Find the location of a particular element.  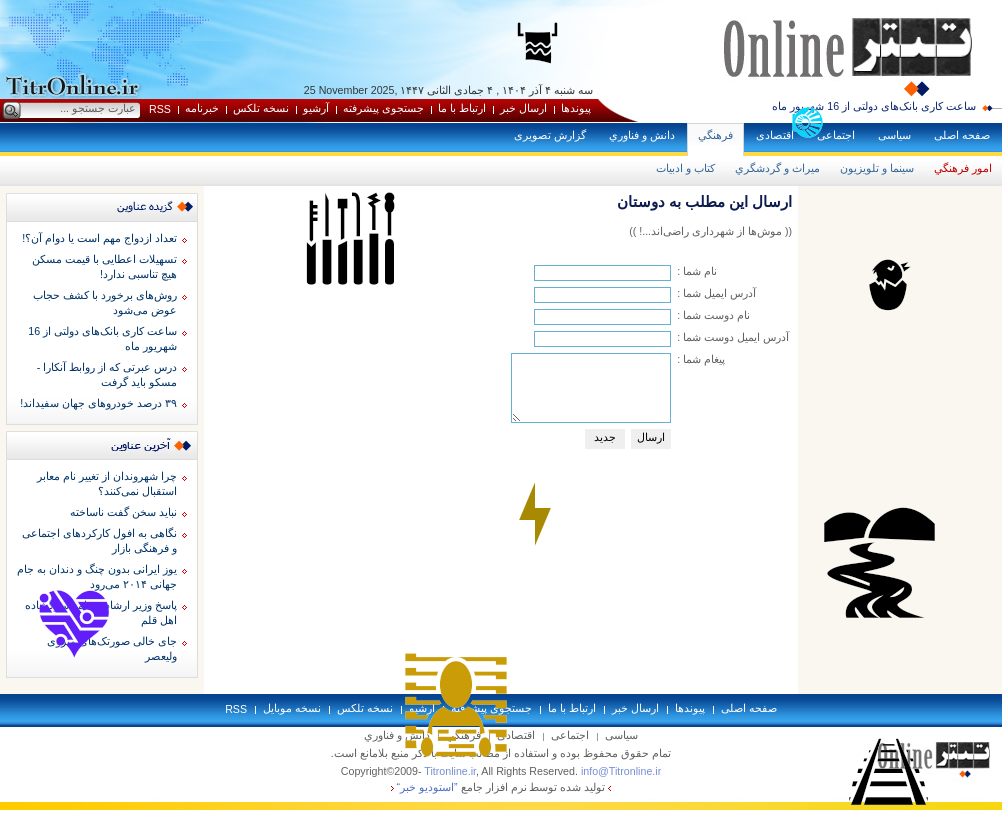

indicates electric or battery power is located at coordinates (535, 514).